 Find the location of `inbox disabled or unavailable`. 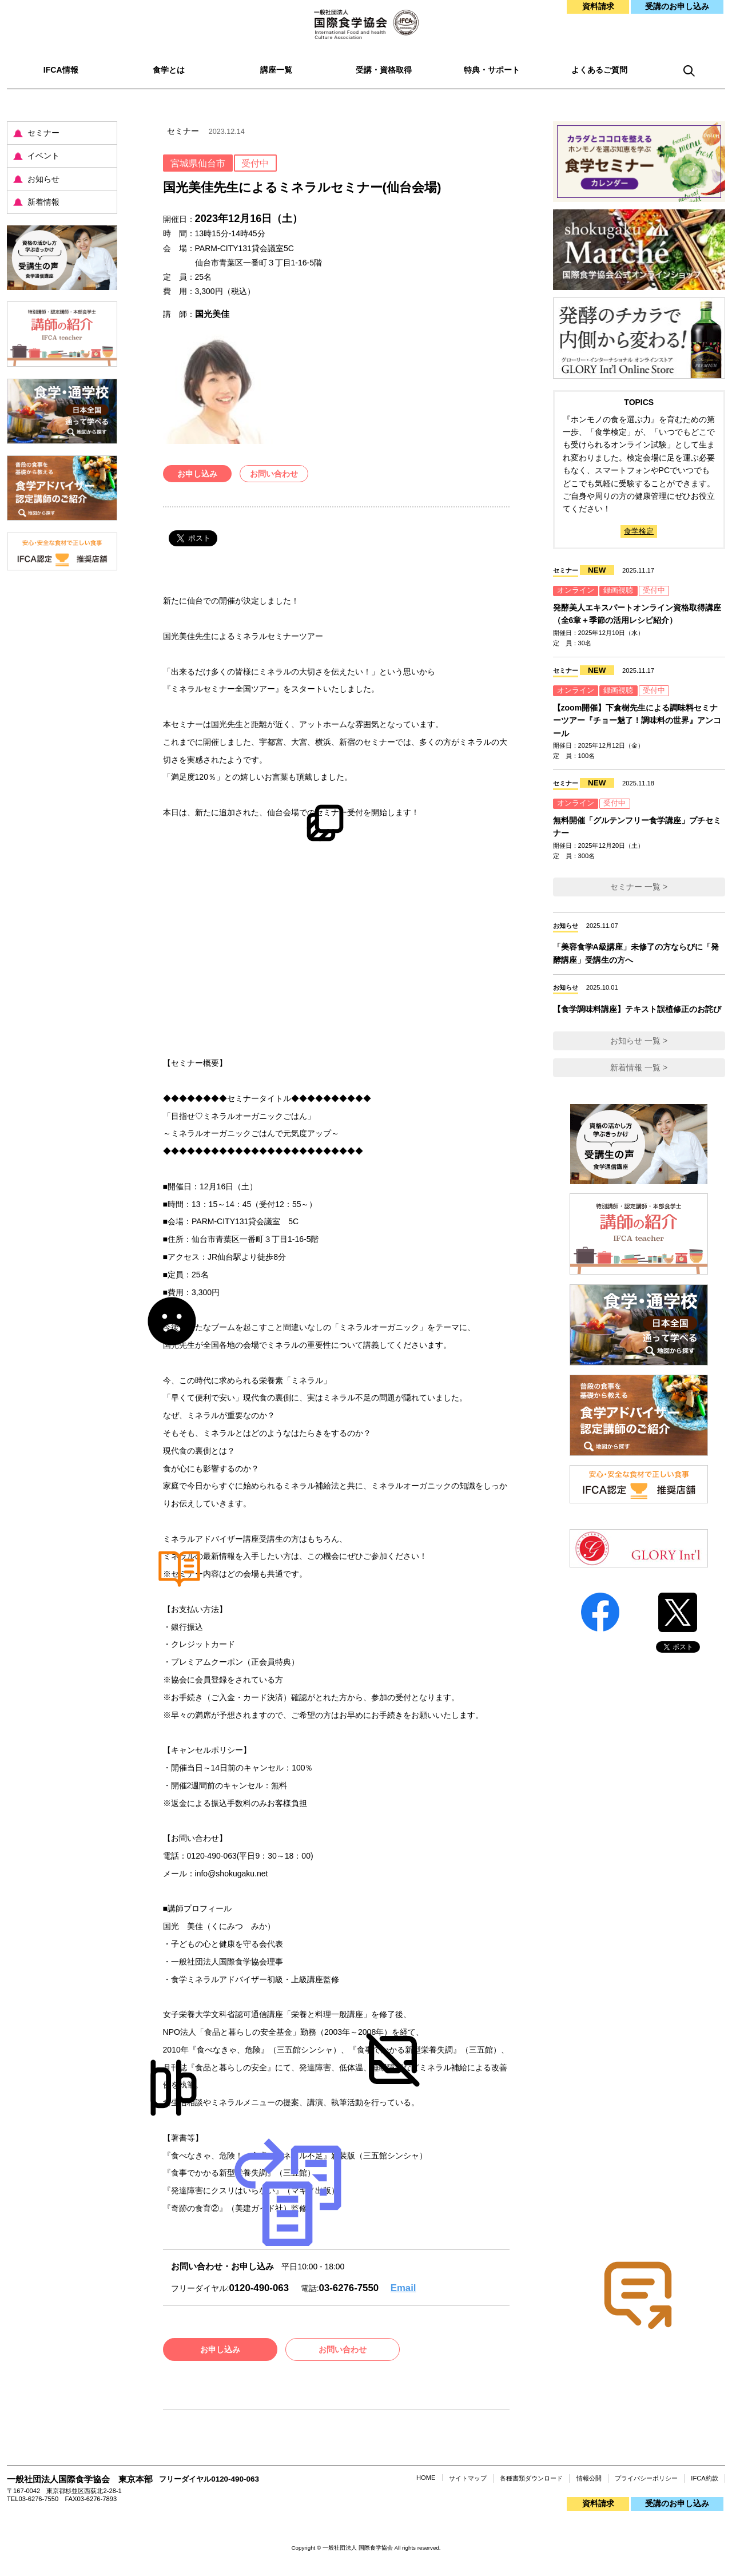

inbox disabled or unavailable is located at coordinates (393, 2060).